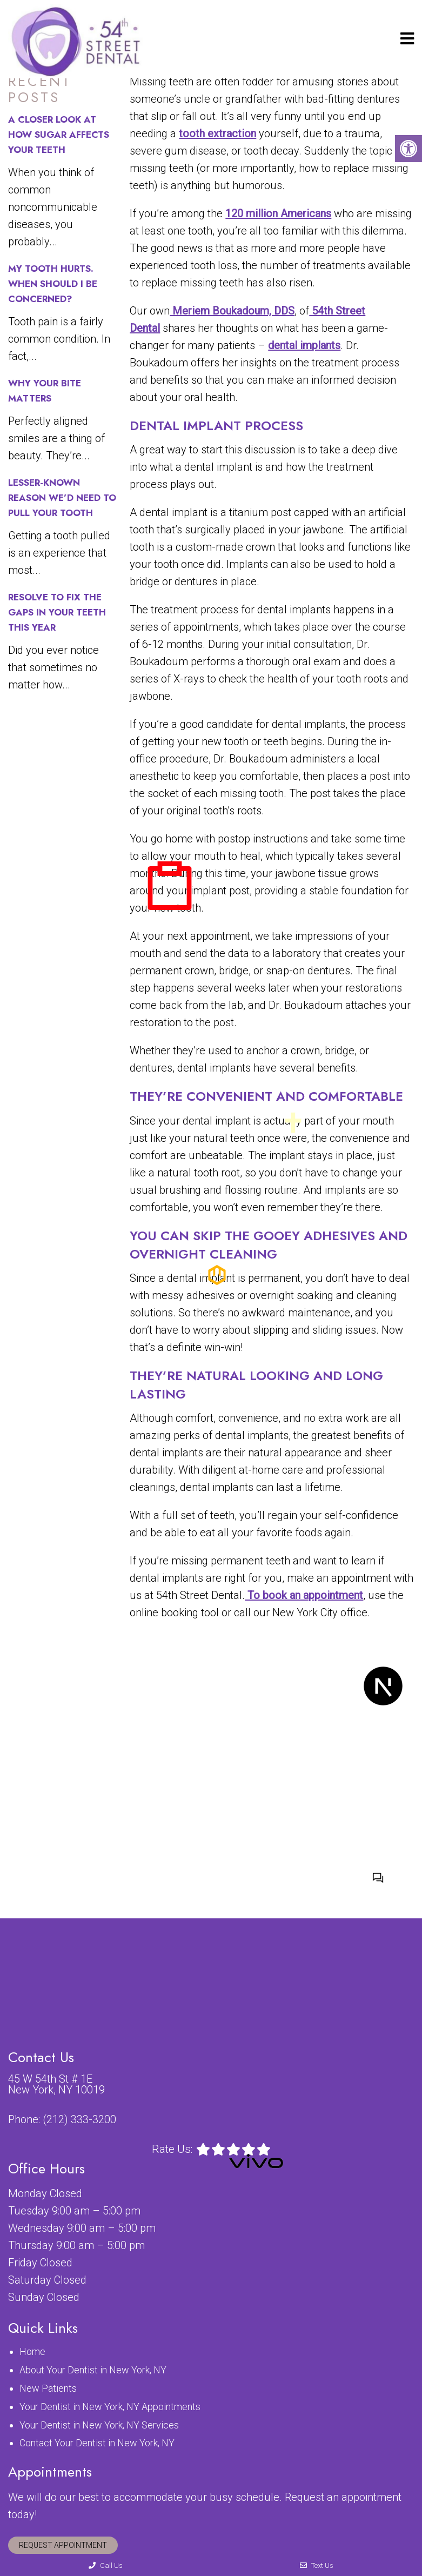 The height and width of the screenshot is (2576, 422). I want to click on open chat or messaging feature, so click(378, 1878).